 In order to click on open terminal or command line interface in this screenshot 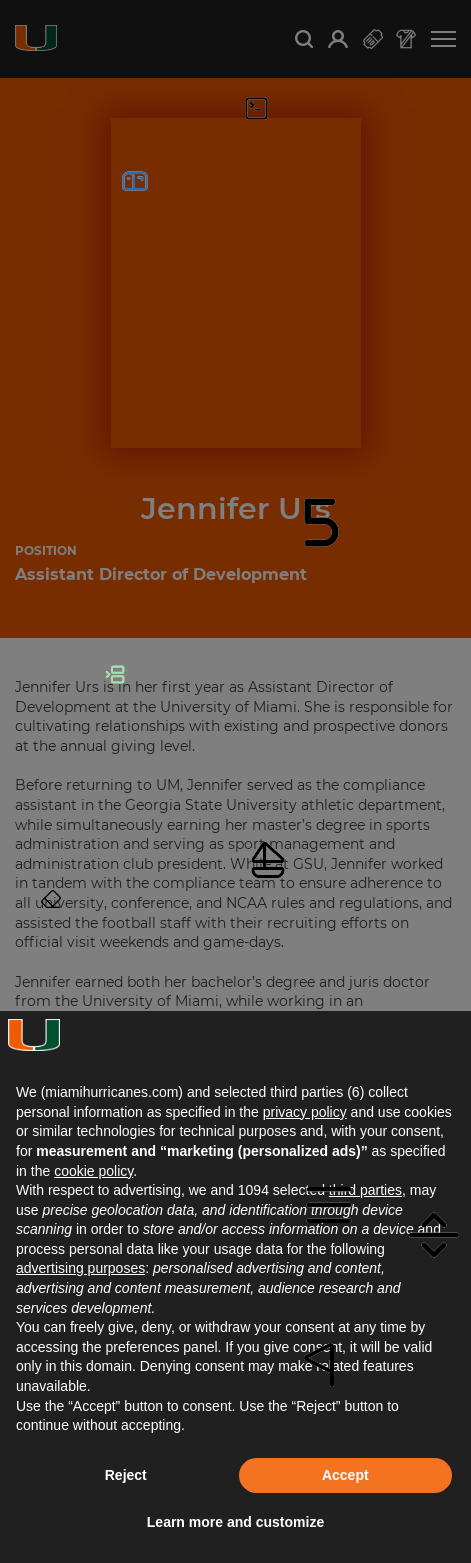, I will do `click(256, 108)`.